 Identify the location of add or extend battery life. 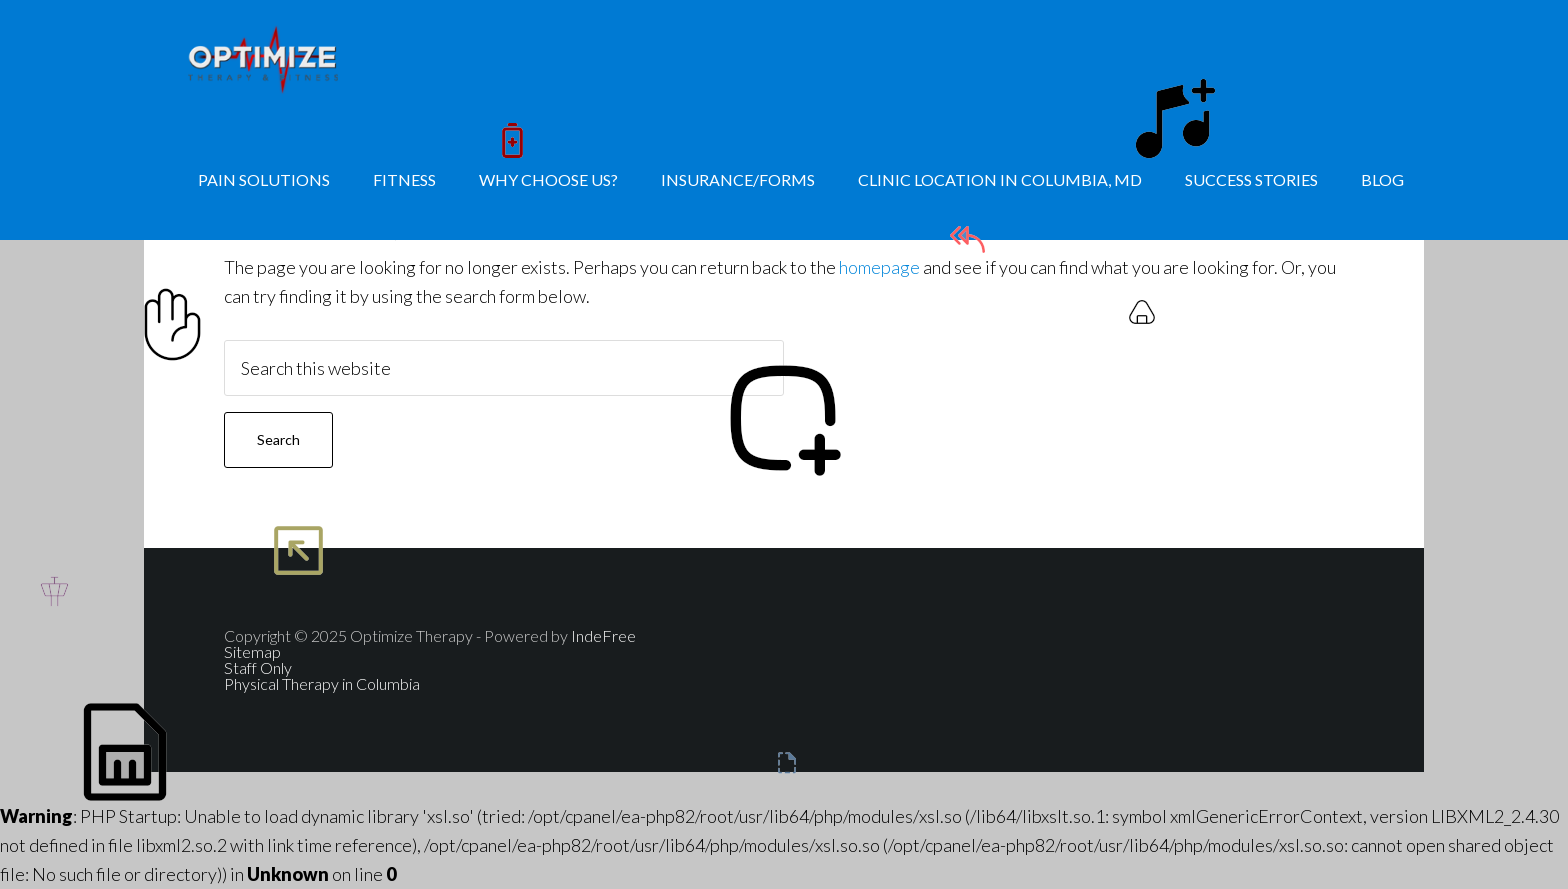
(512, 140).